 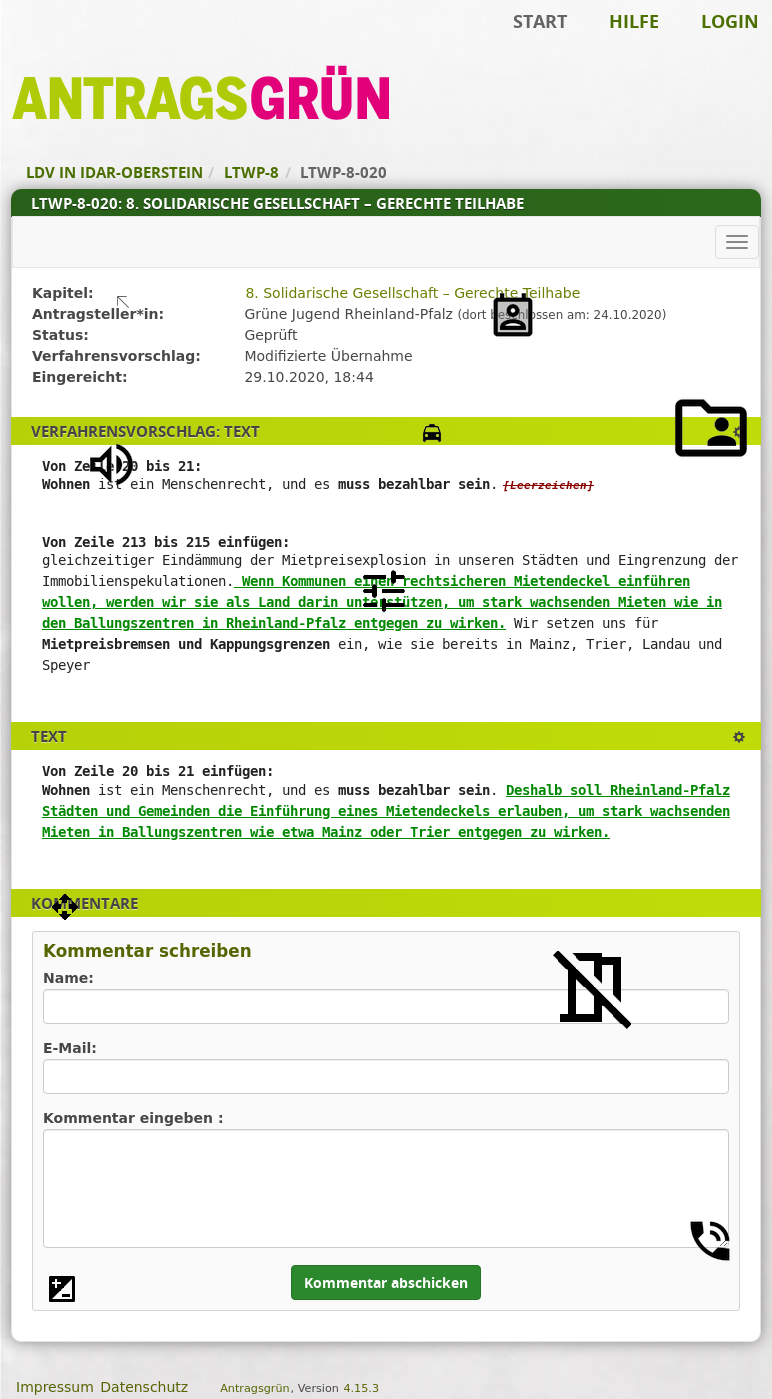 What do you see at coordinates (594, 987) in the screenshot?
I see `meeting room unavailable` at bounding box center [594, 987].